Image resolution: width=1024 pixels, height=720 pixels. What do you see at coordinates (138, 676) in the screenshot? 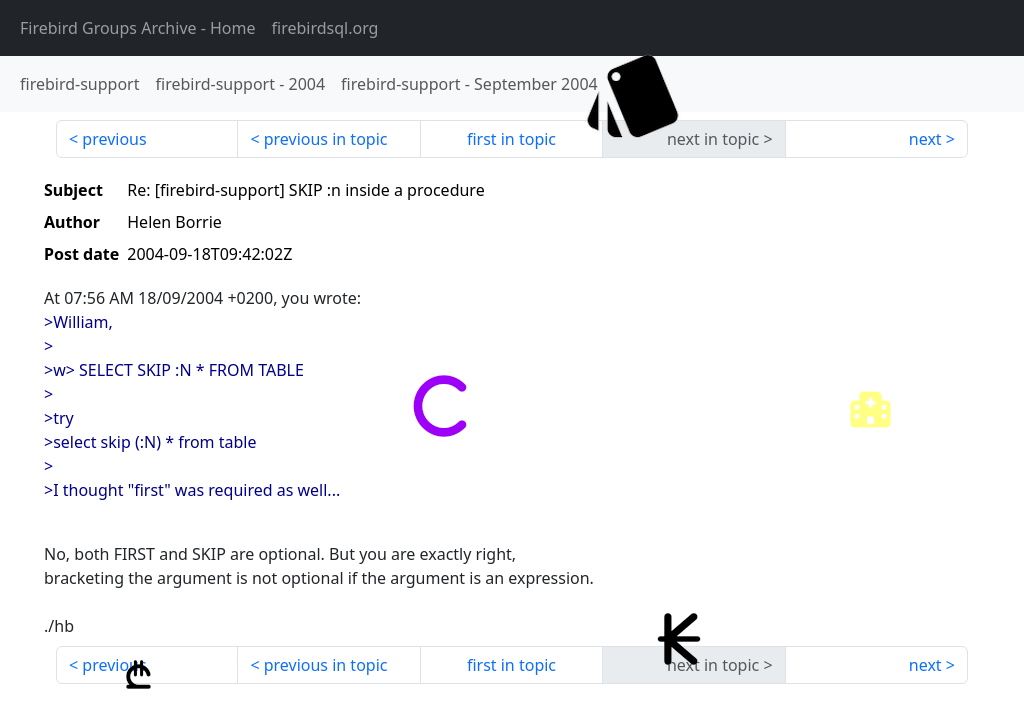
I see `indicates Georgian lari currency` at bounding box center [138, 676].